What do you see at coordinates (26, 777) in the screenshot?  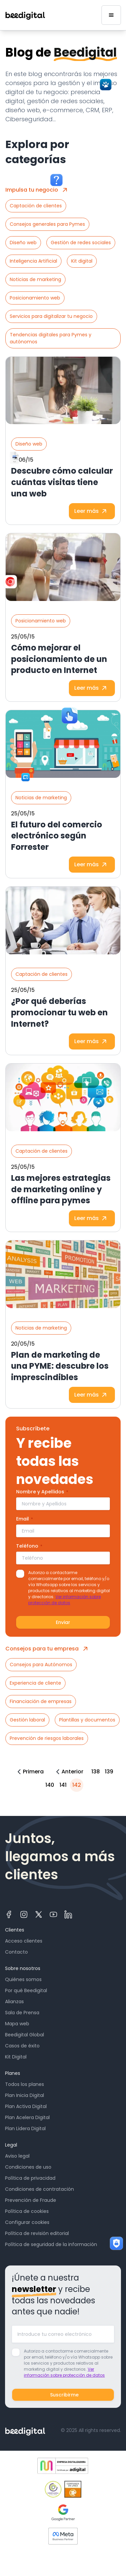 I see `connect and sync devices with zorin connect` at bounding box center [26, 777].